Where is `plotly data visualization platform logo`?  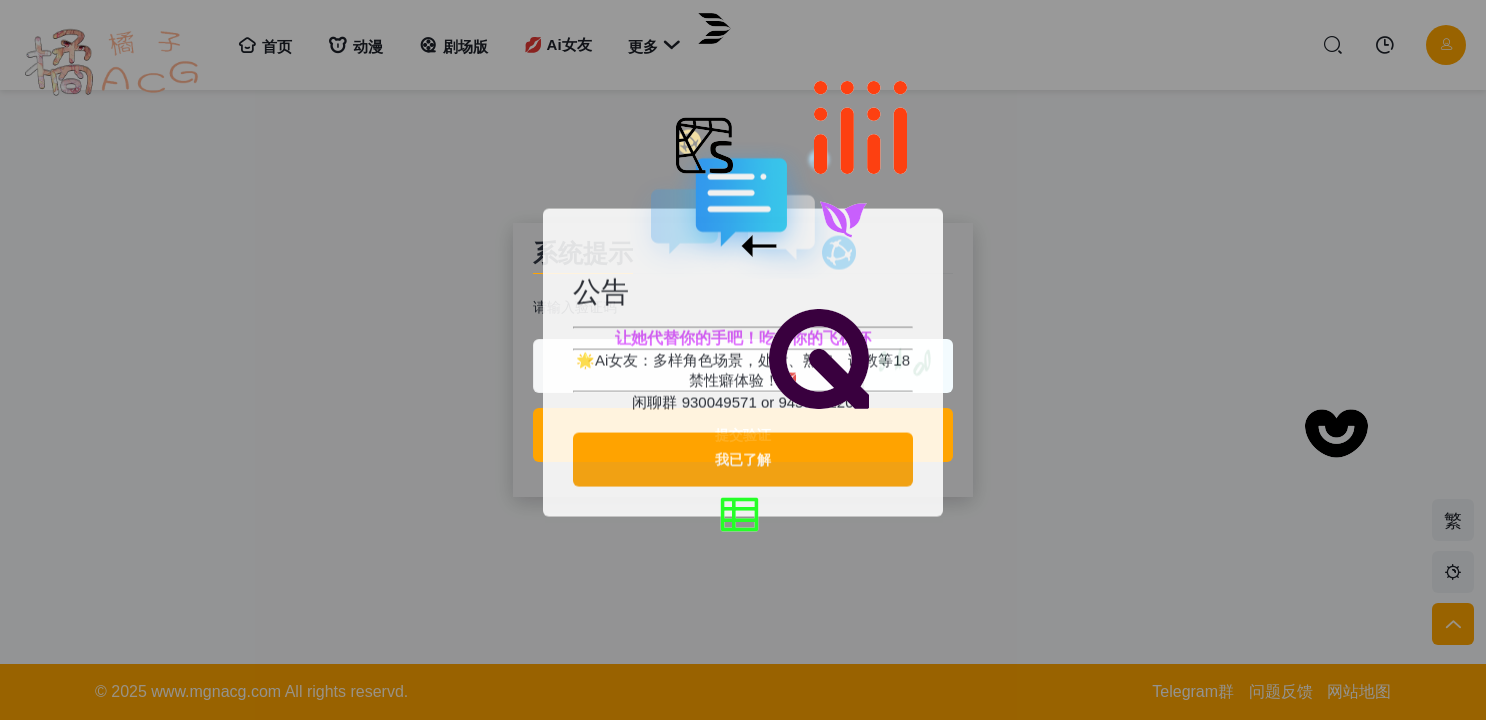 plotly data visualization platform logo is located at coordinates (860, 127).